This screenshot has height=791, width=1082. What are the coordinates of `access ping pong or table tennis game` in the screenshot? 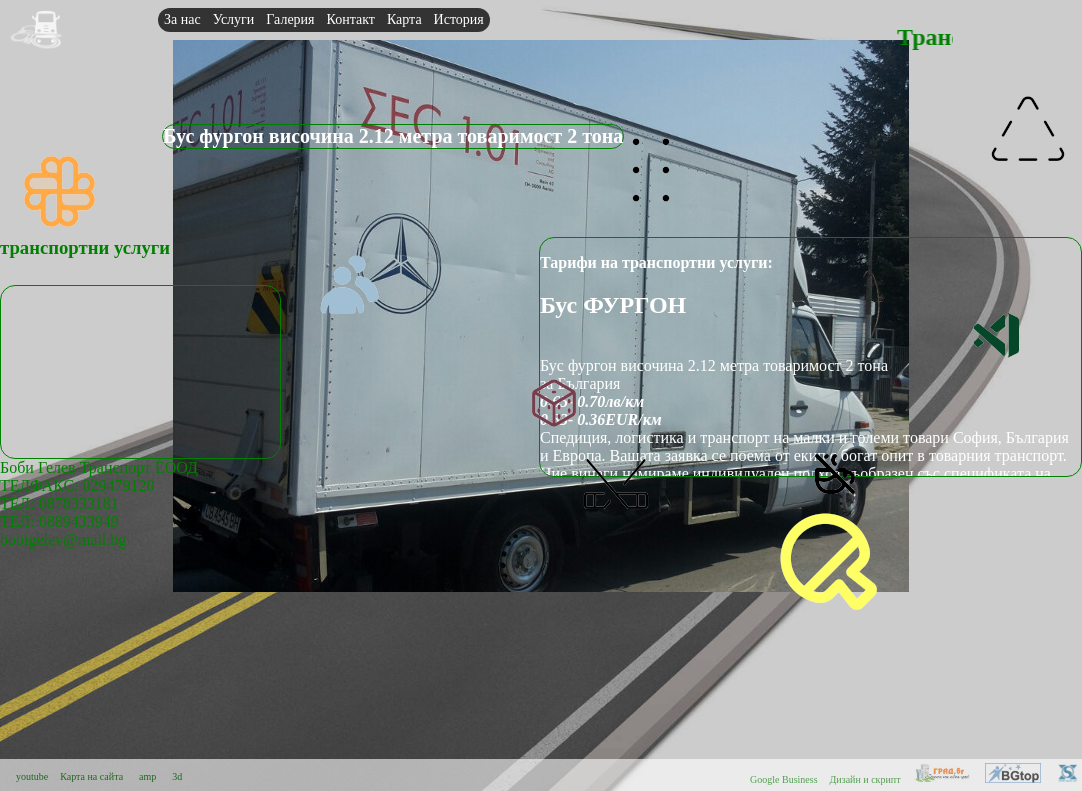 It's located at (827, 560).